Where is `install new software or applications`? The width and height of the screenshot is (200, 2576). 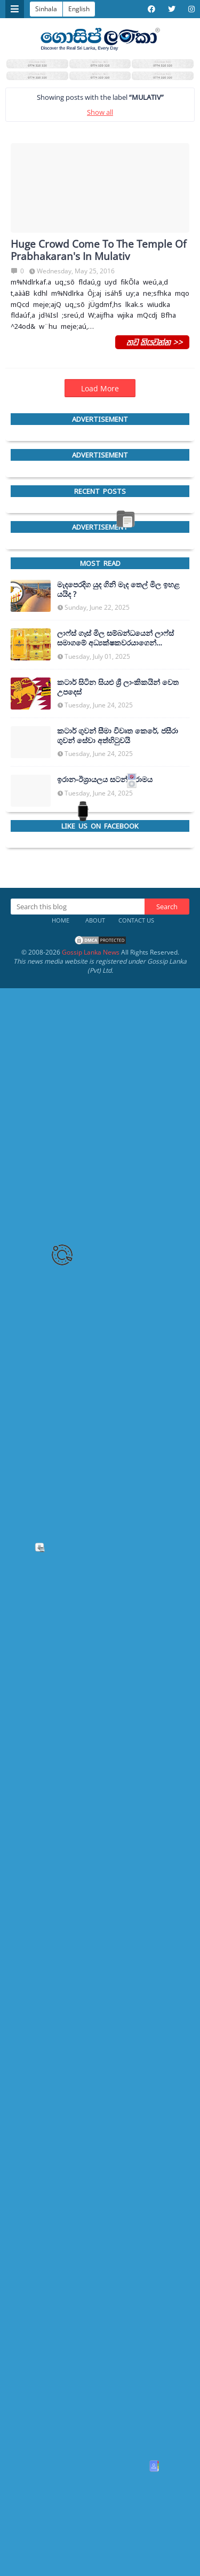
install new software or applications is located at coordinates (39, 1547).